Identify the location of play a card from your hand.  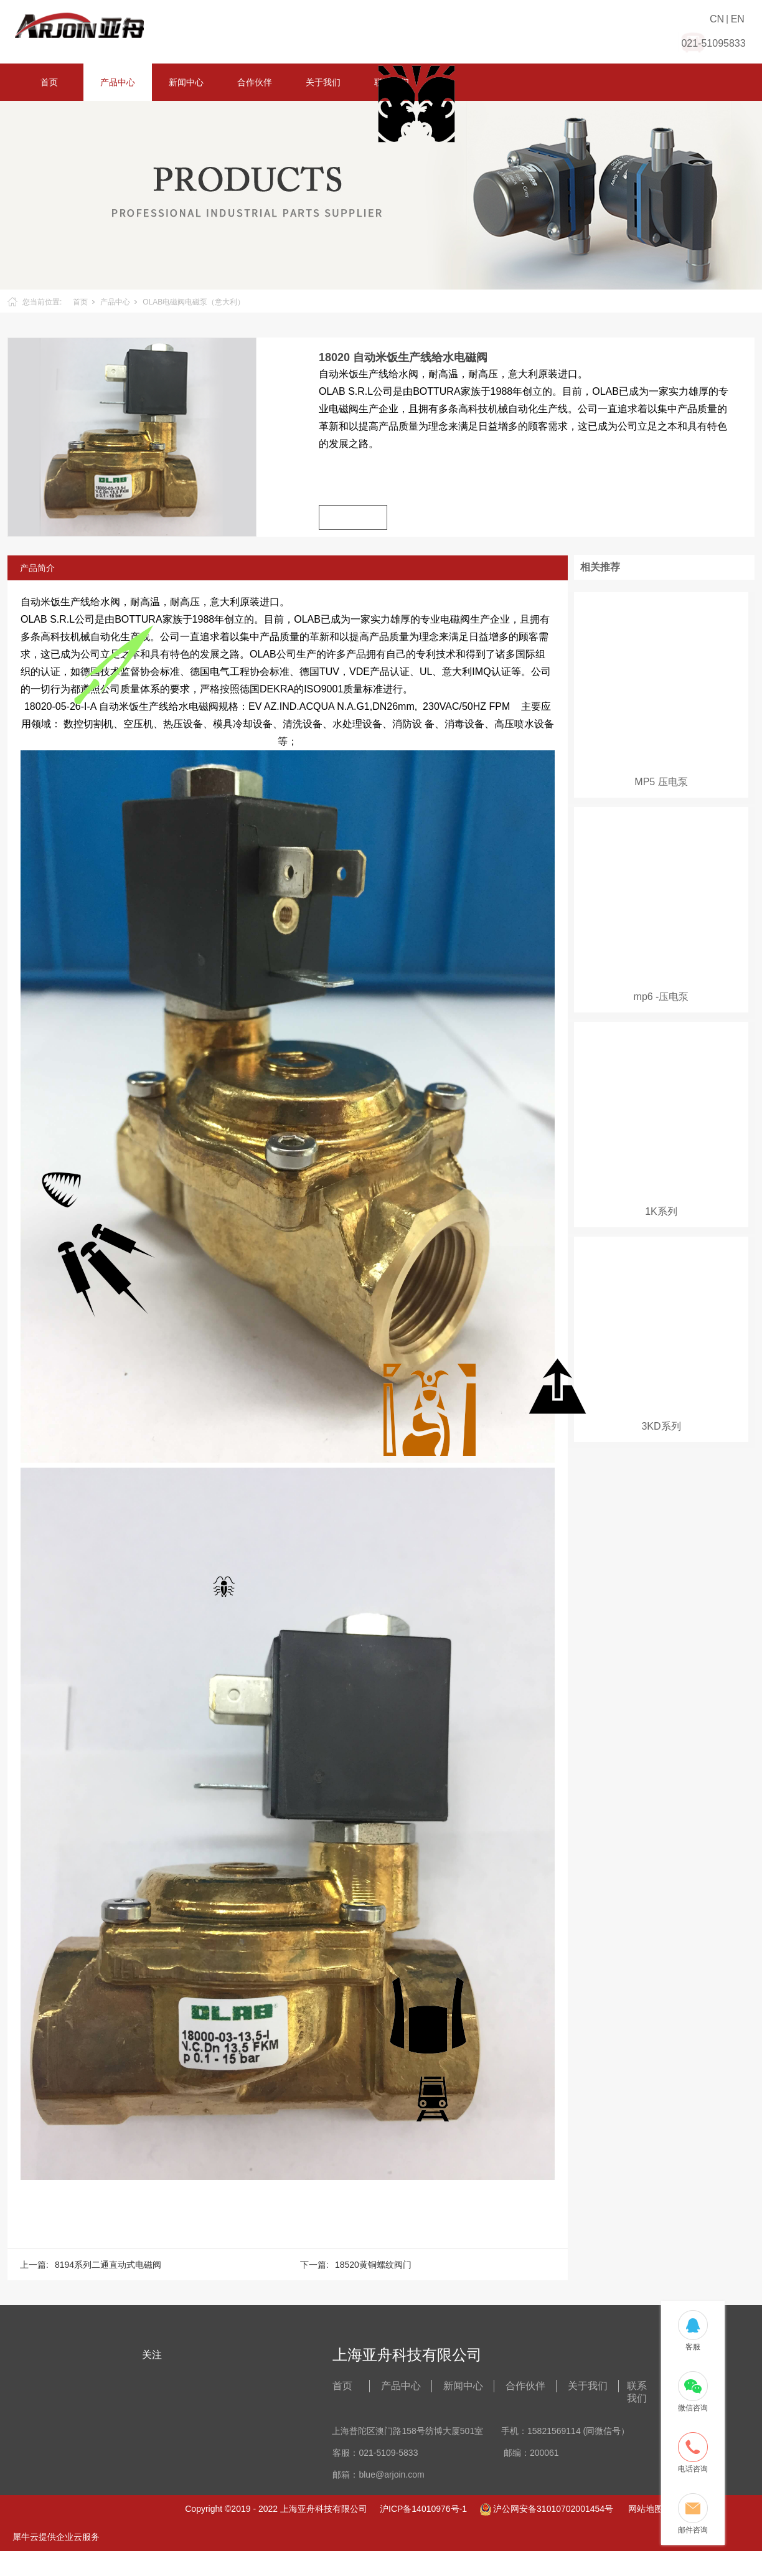
(557, 1385).